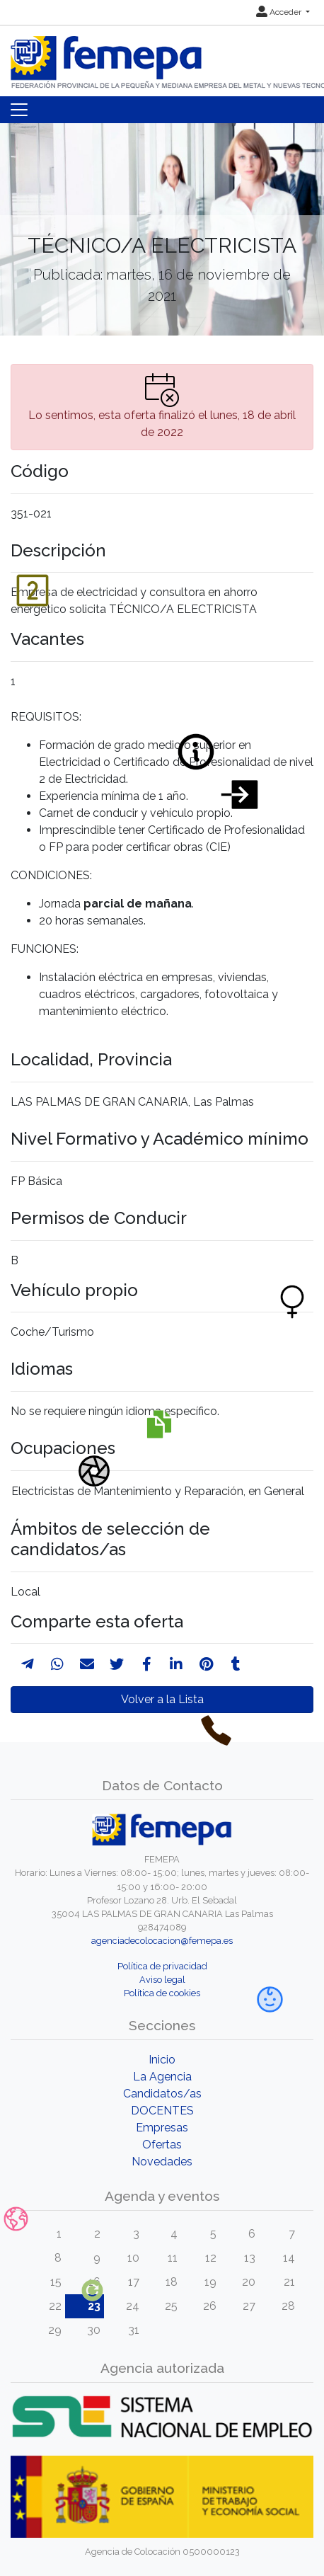 The height and width of the screenshot is (2576, 324). Describe the element at coordinates (196, 752) in the screenshot. I see `view more information or details` at that location.